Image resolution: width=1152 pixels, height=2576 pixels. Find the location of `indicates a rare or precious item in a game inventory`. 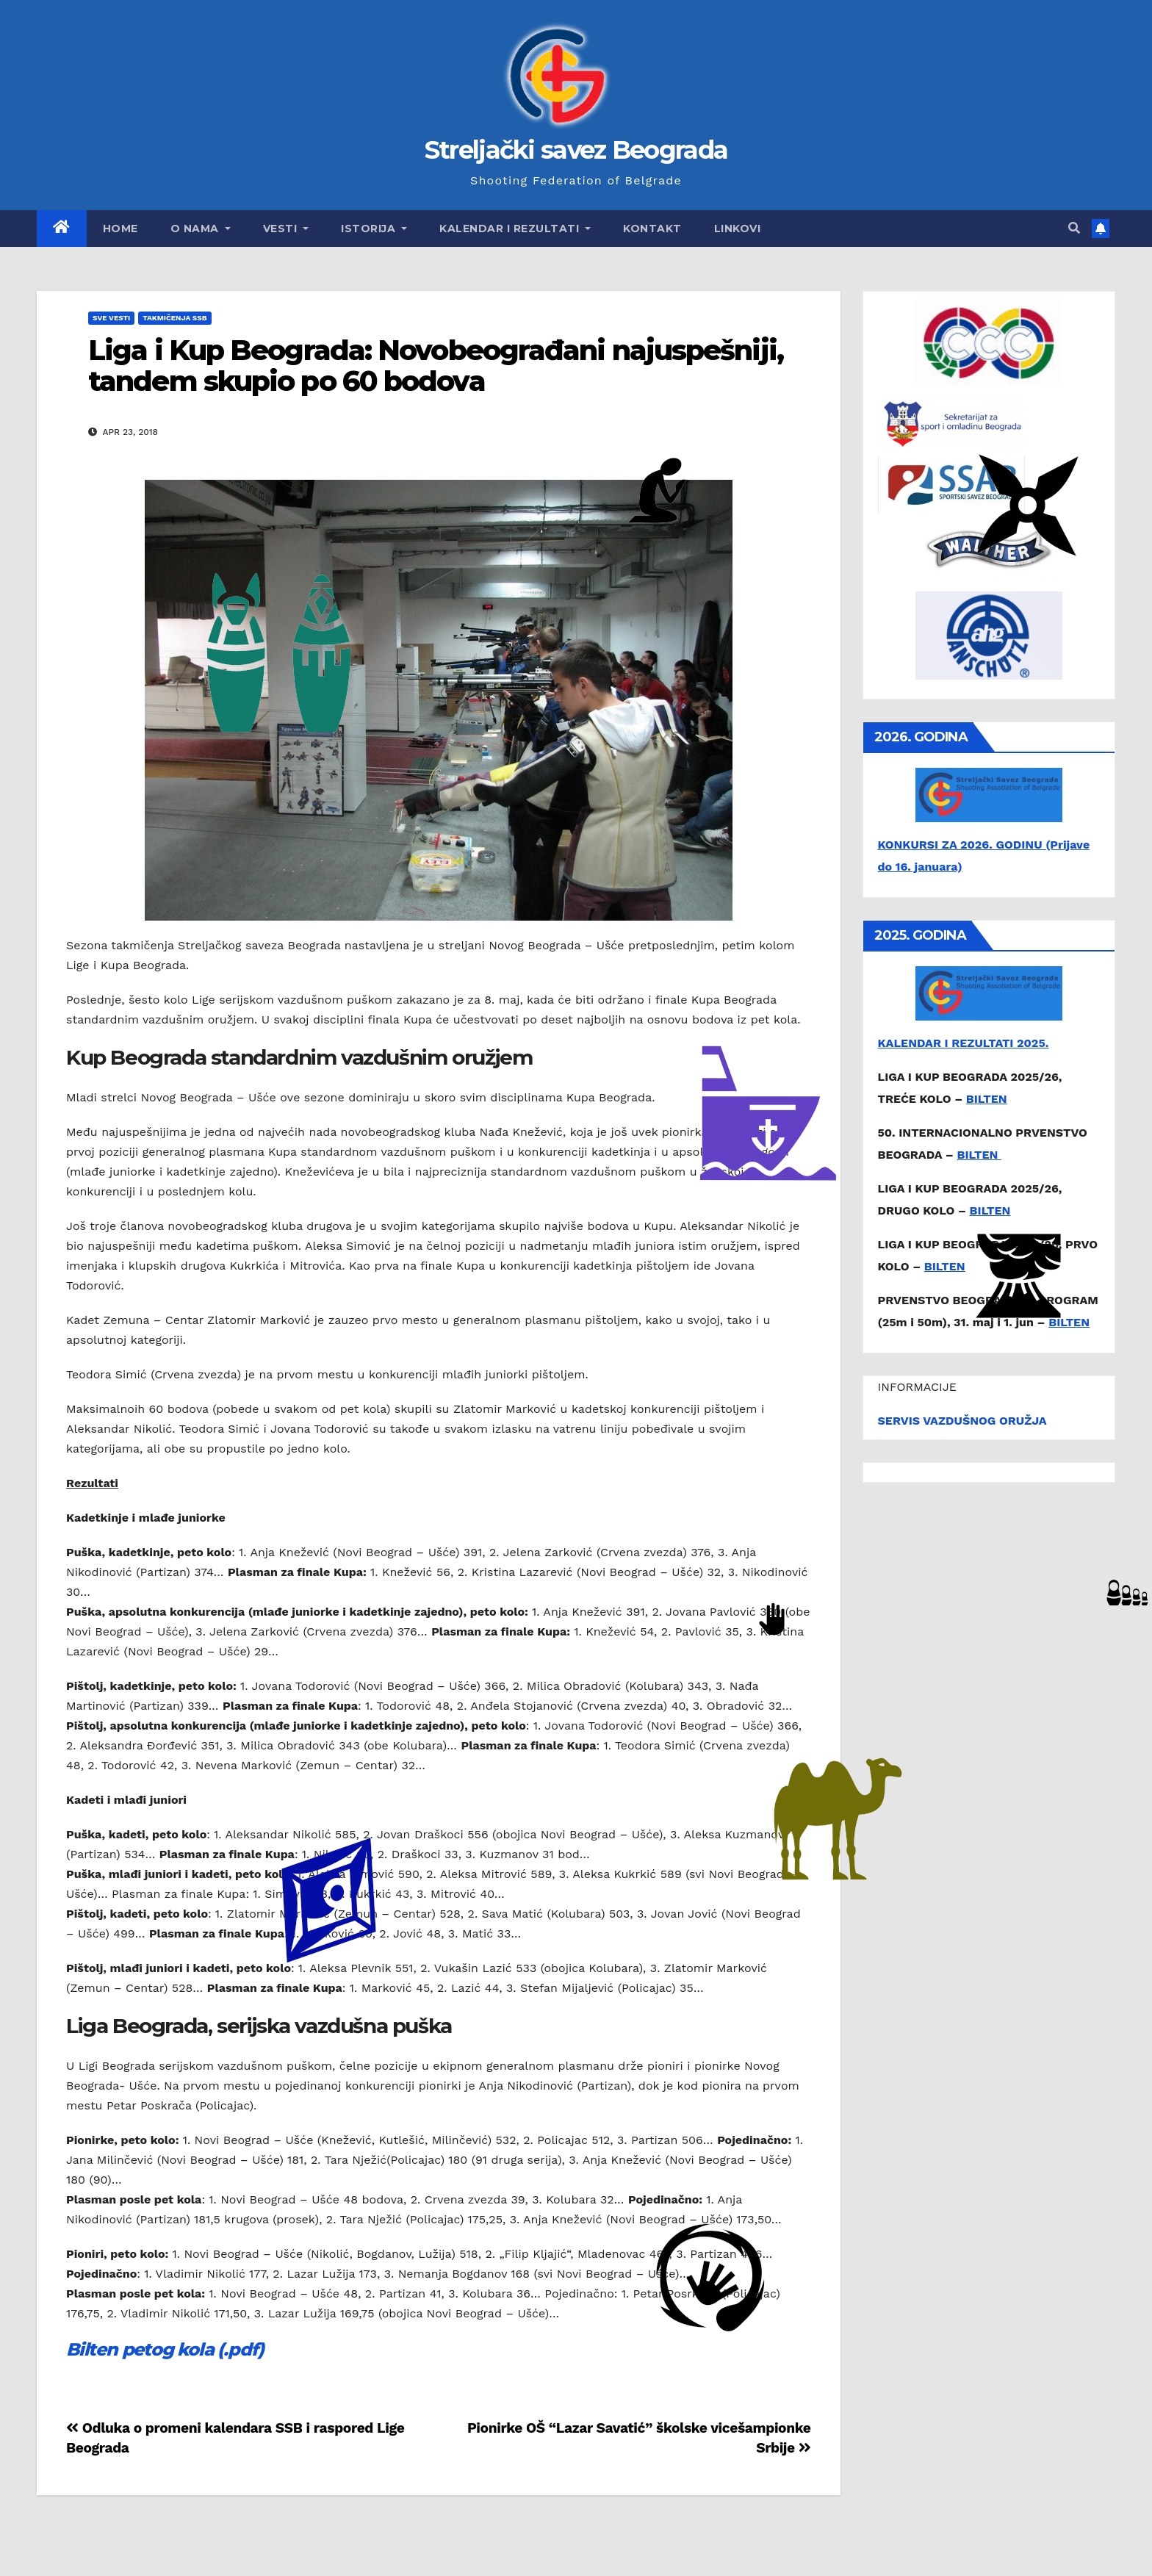

indicates a rare or precious item in a game inventory is located at coordinates (328, 1900).